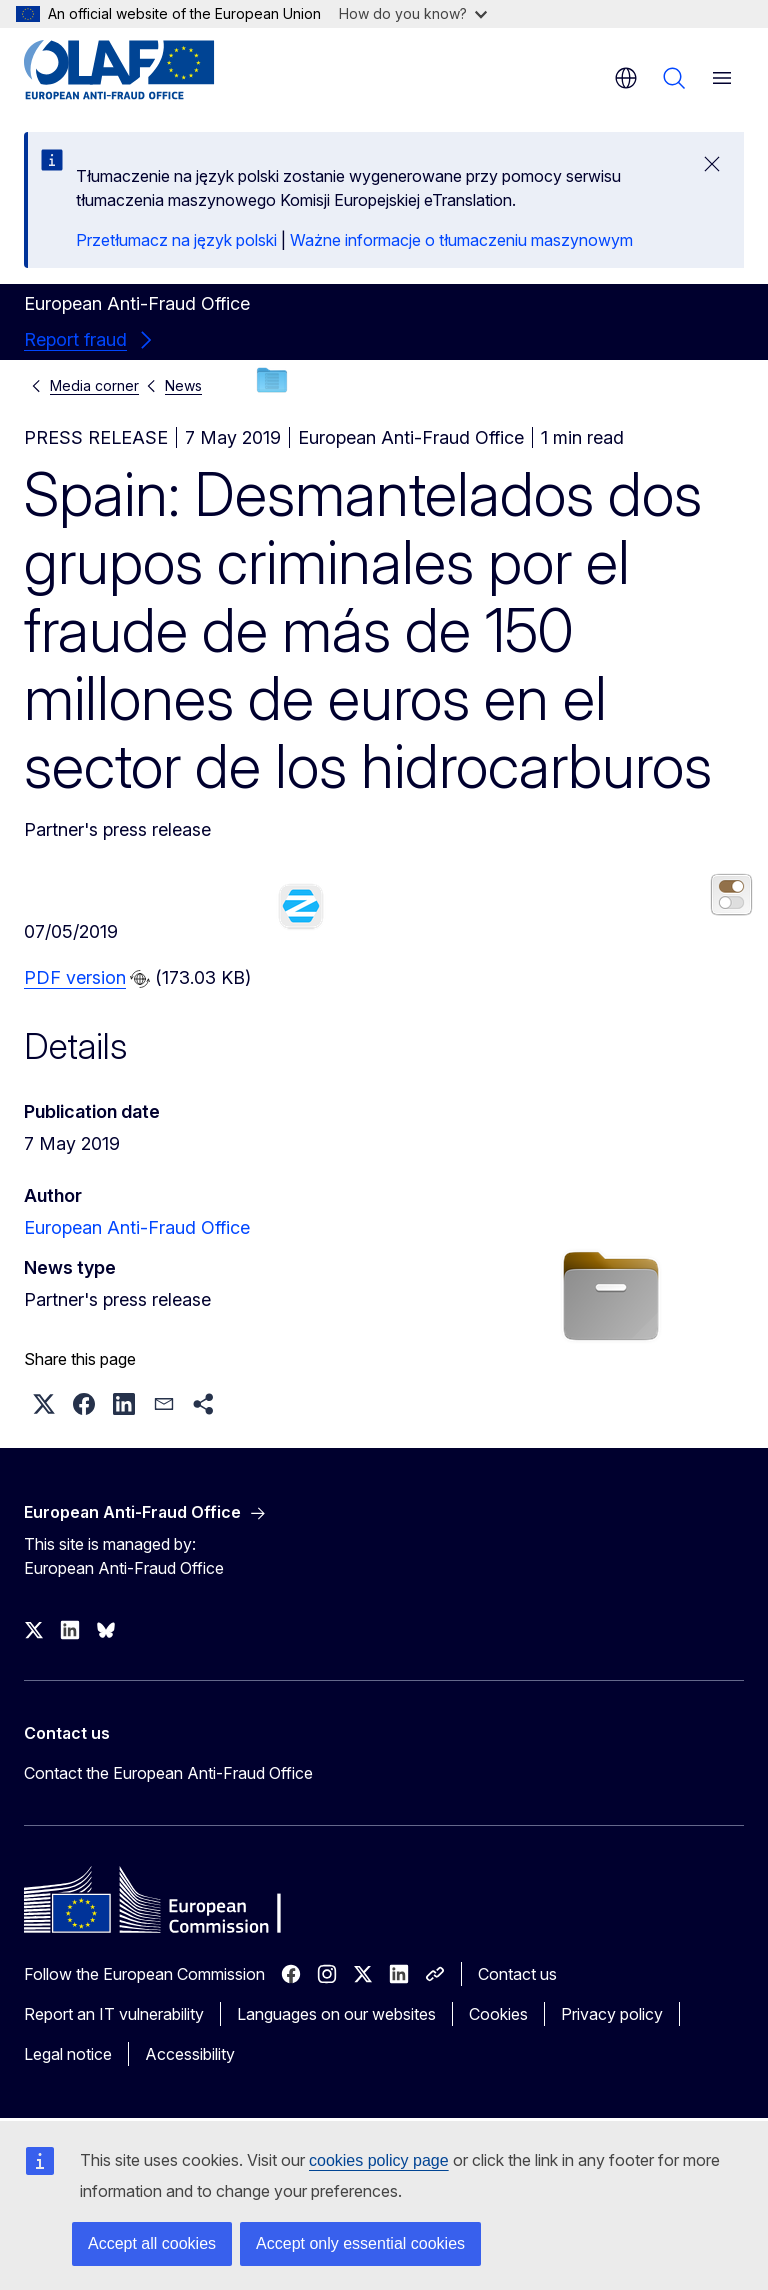 The height and width of the screenshot is (2290, 768). What do you see at coordinates (272, 380) in the screenshot?
I see `open directory menu panel applet` at bounding box center [272, 380].